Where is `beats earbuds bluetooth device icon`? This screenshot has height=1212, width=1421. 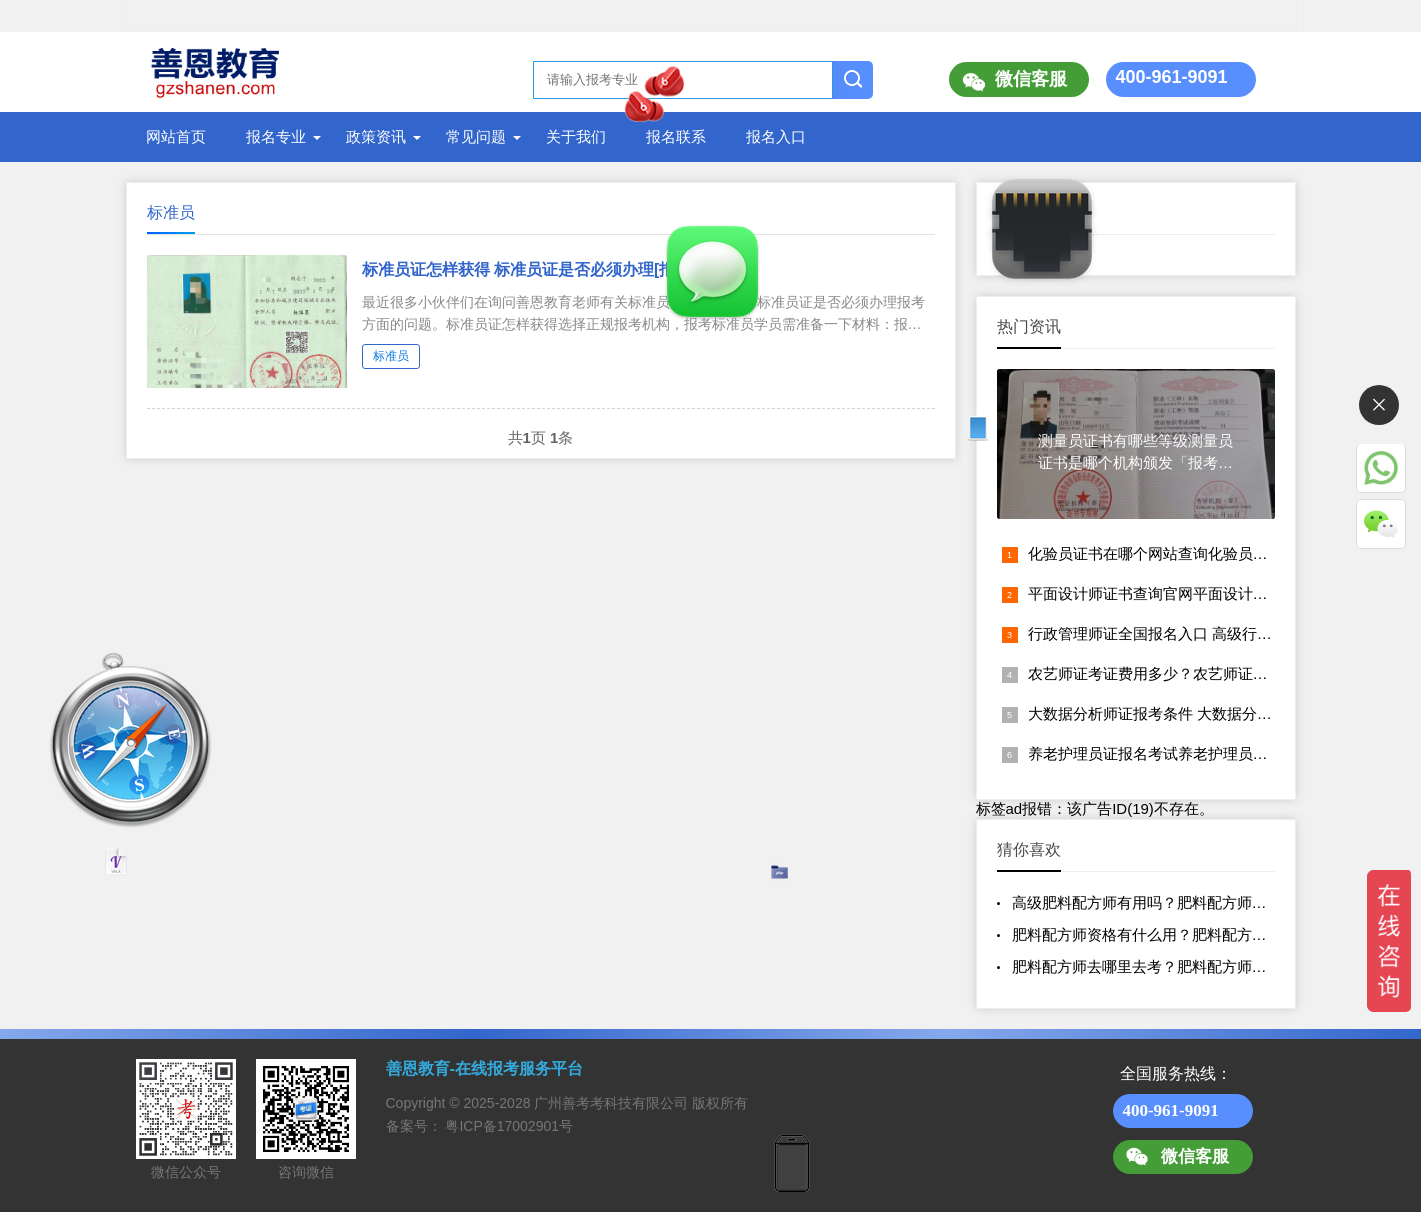
beats earbuds bluetooth device icon is located at coordinates (654, 94).